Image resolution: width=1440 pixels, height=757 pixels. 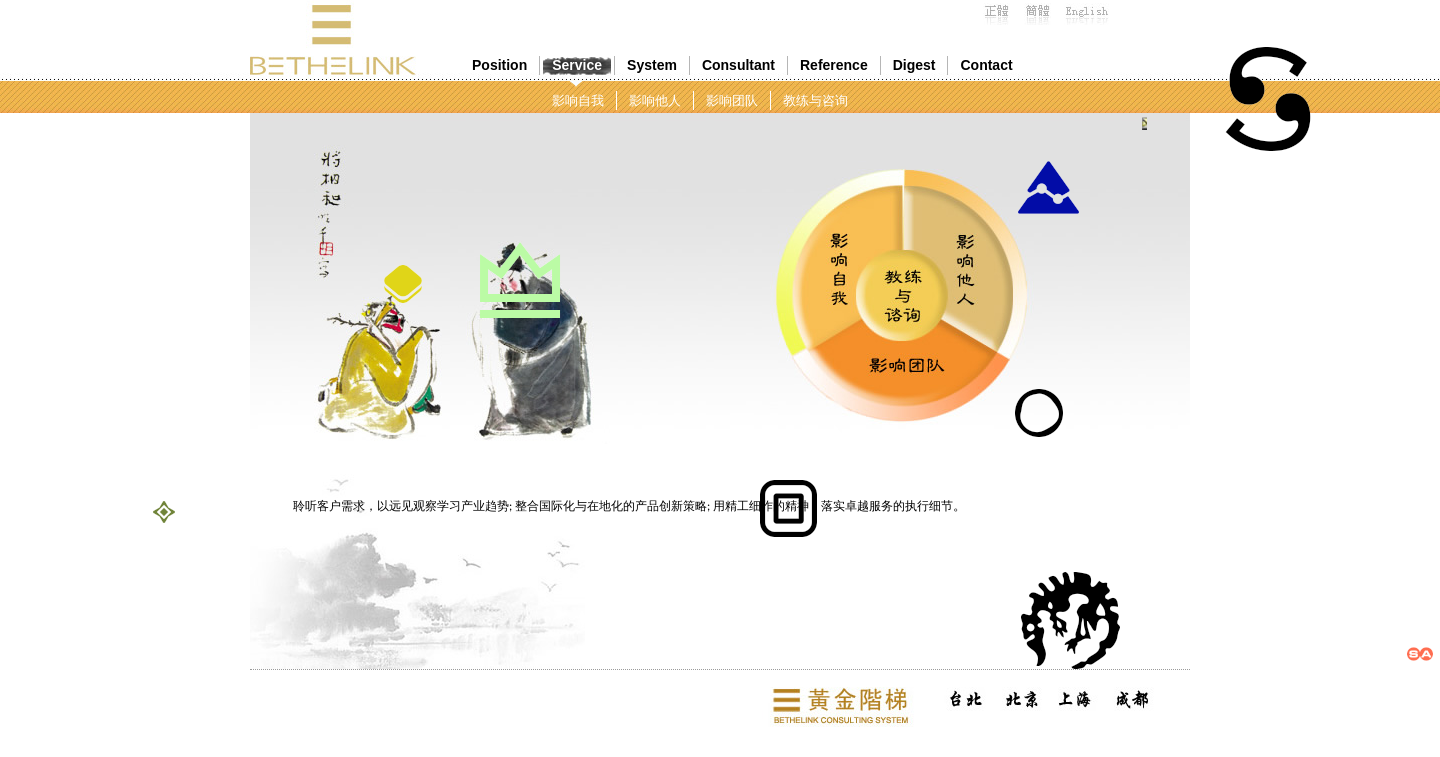 I want to click on indicates VIP or premium membership status, so click(x=520, y=282).